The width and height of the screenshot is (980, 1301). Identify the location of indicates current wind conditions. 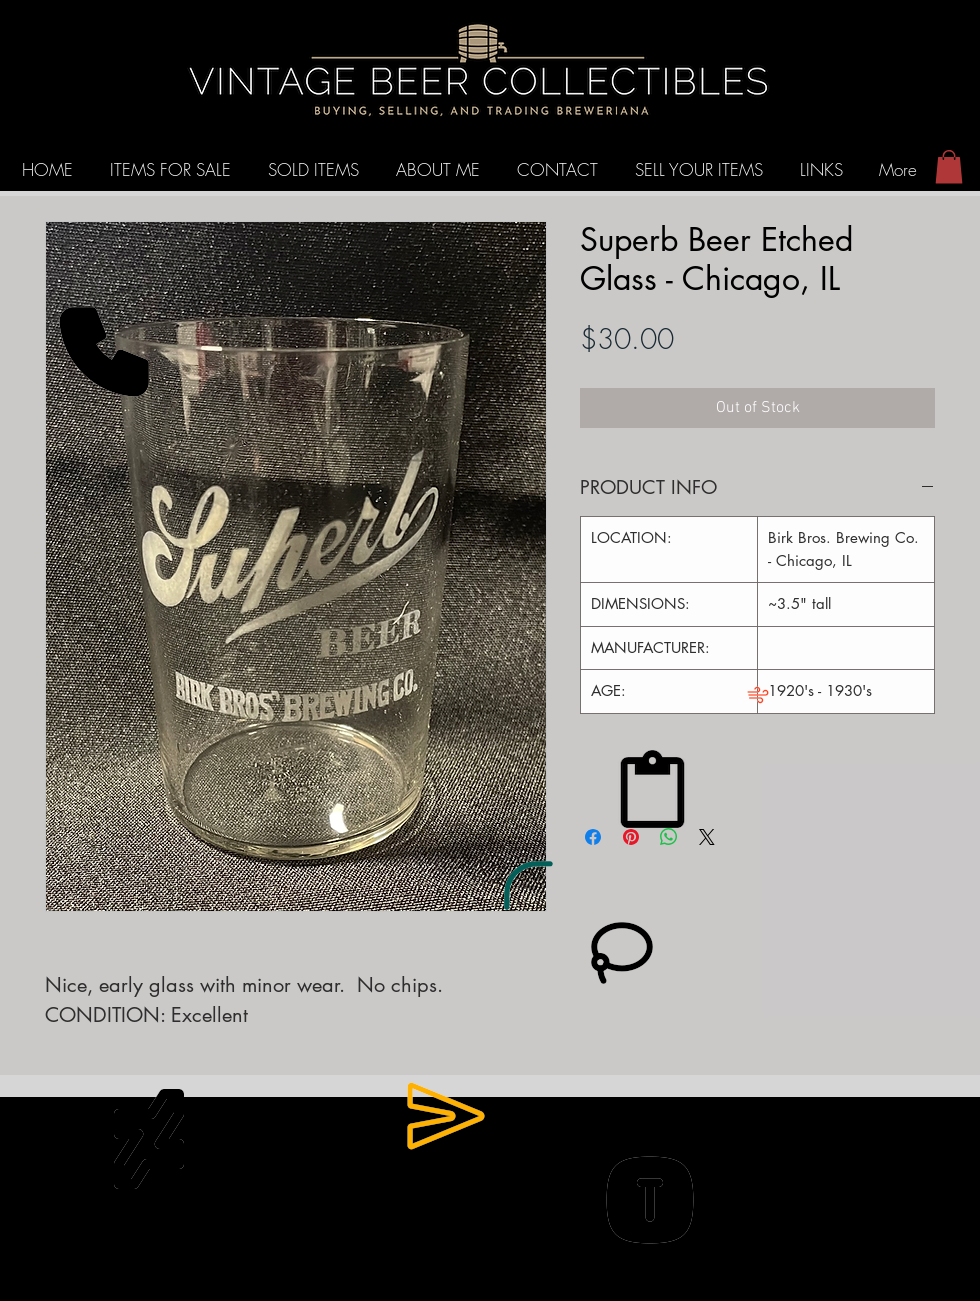
(758, 695).